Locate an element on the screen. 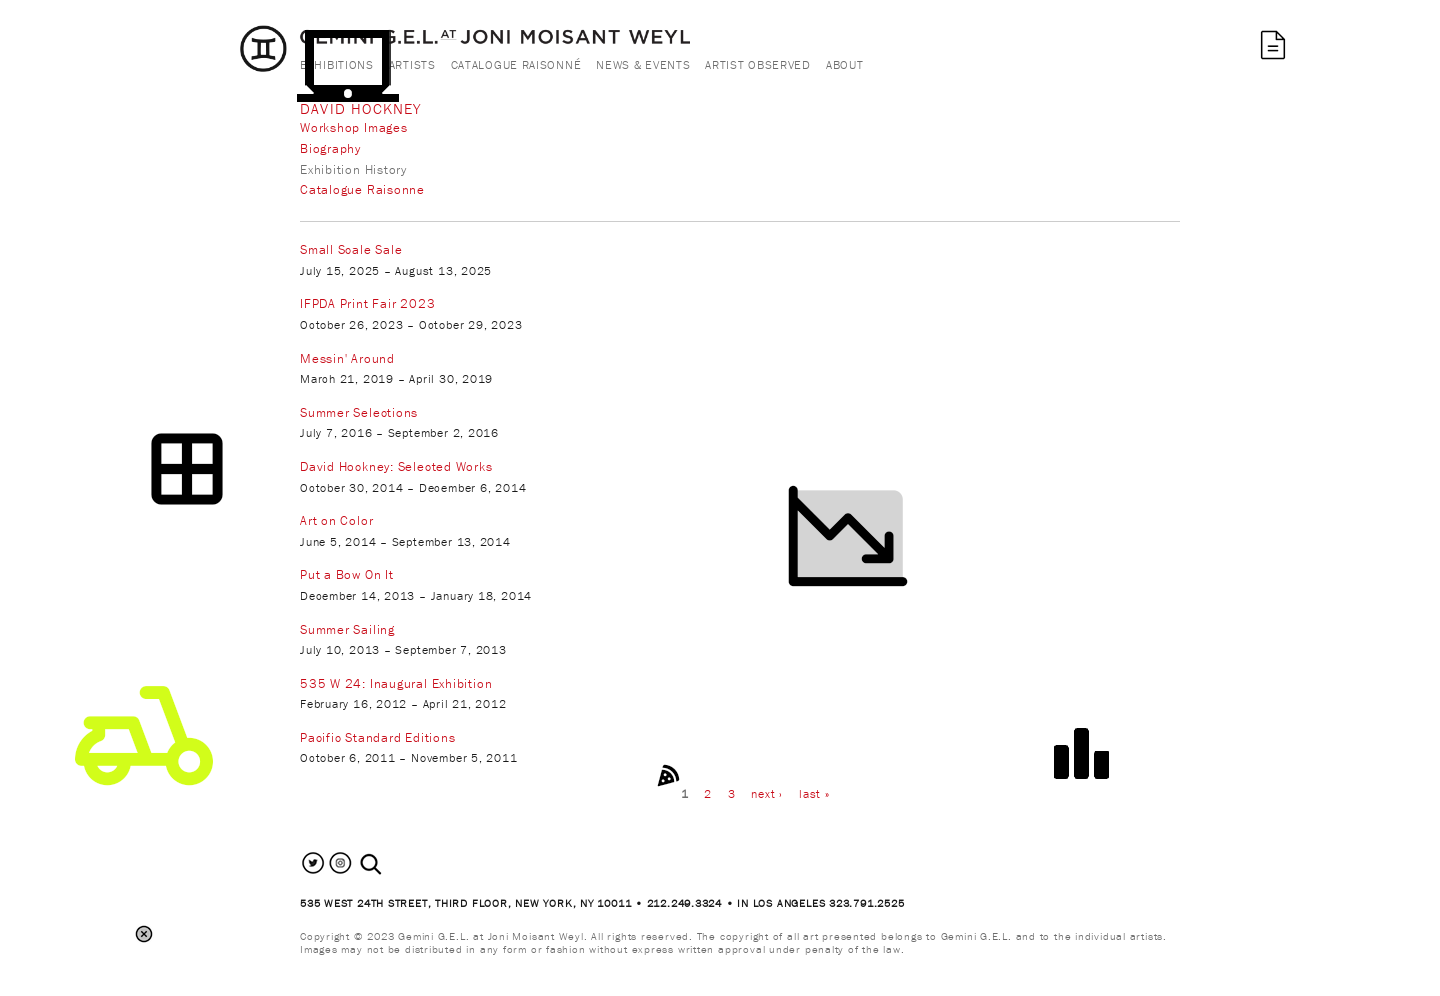  view declining trend data is located at coordinates (848, 536).